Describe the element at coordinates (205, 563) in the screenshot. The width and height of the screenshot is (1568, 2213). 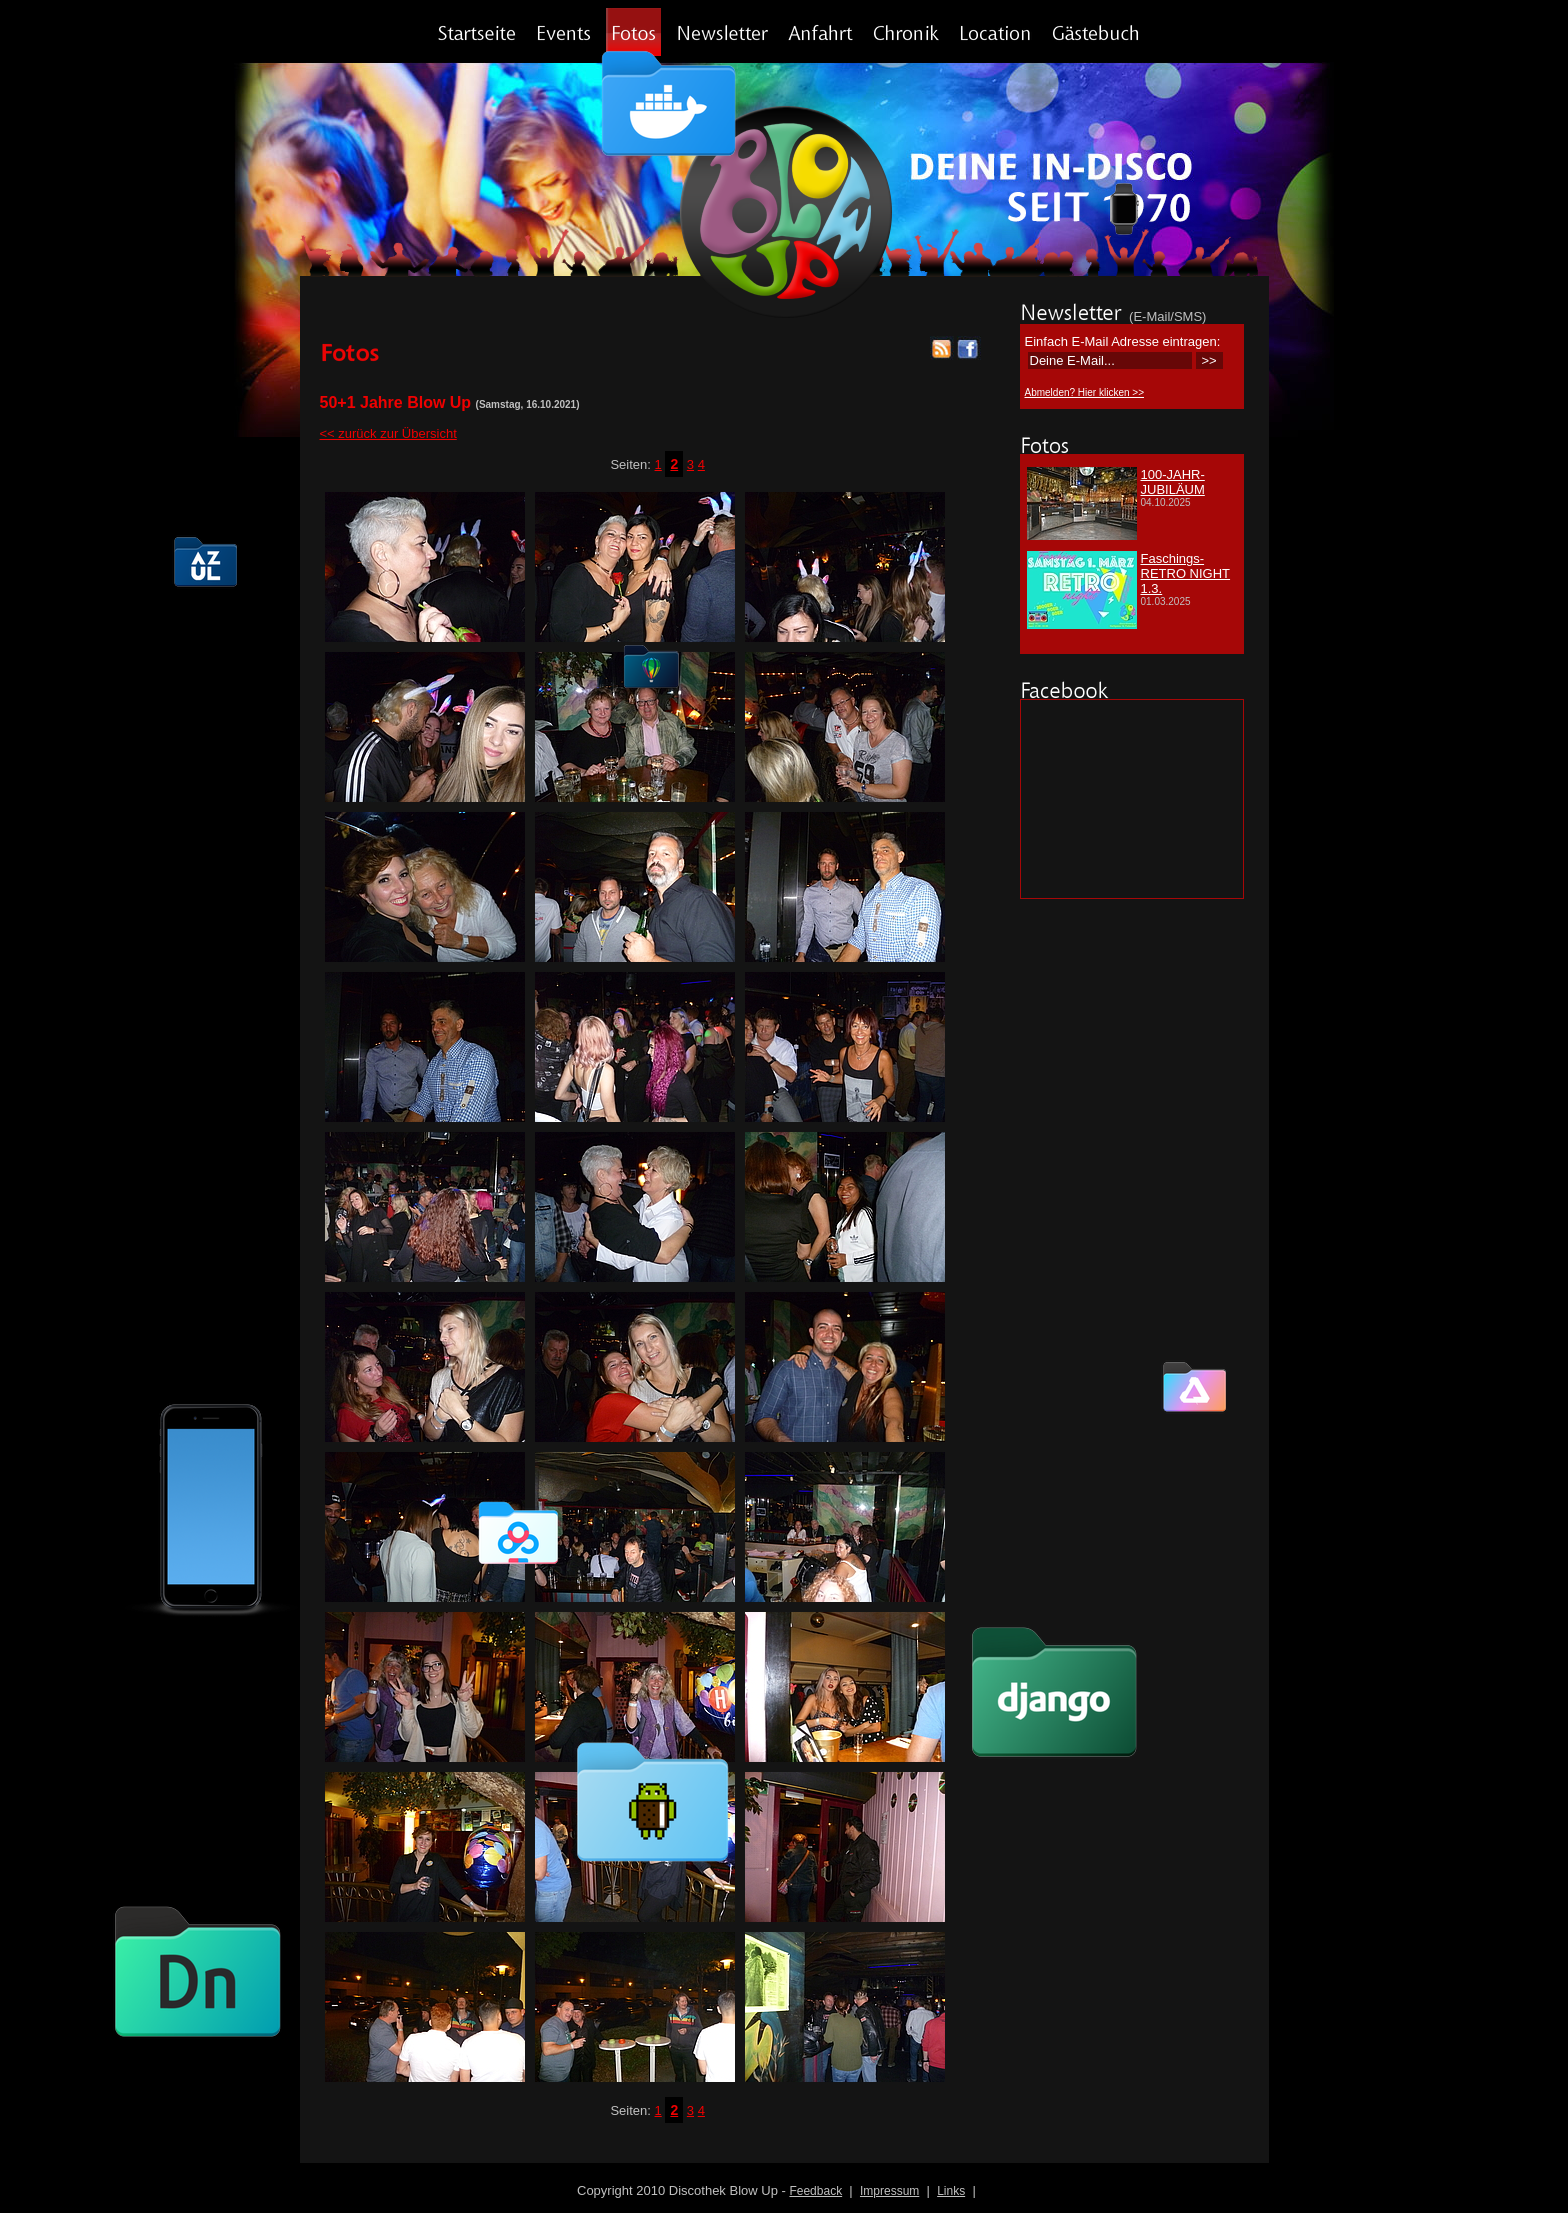
I see `open the azul folder` at that location.